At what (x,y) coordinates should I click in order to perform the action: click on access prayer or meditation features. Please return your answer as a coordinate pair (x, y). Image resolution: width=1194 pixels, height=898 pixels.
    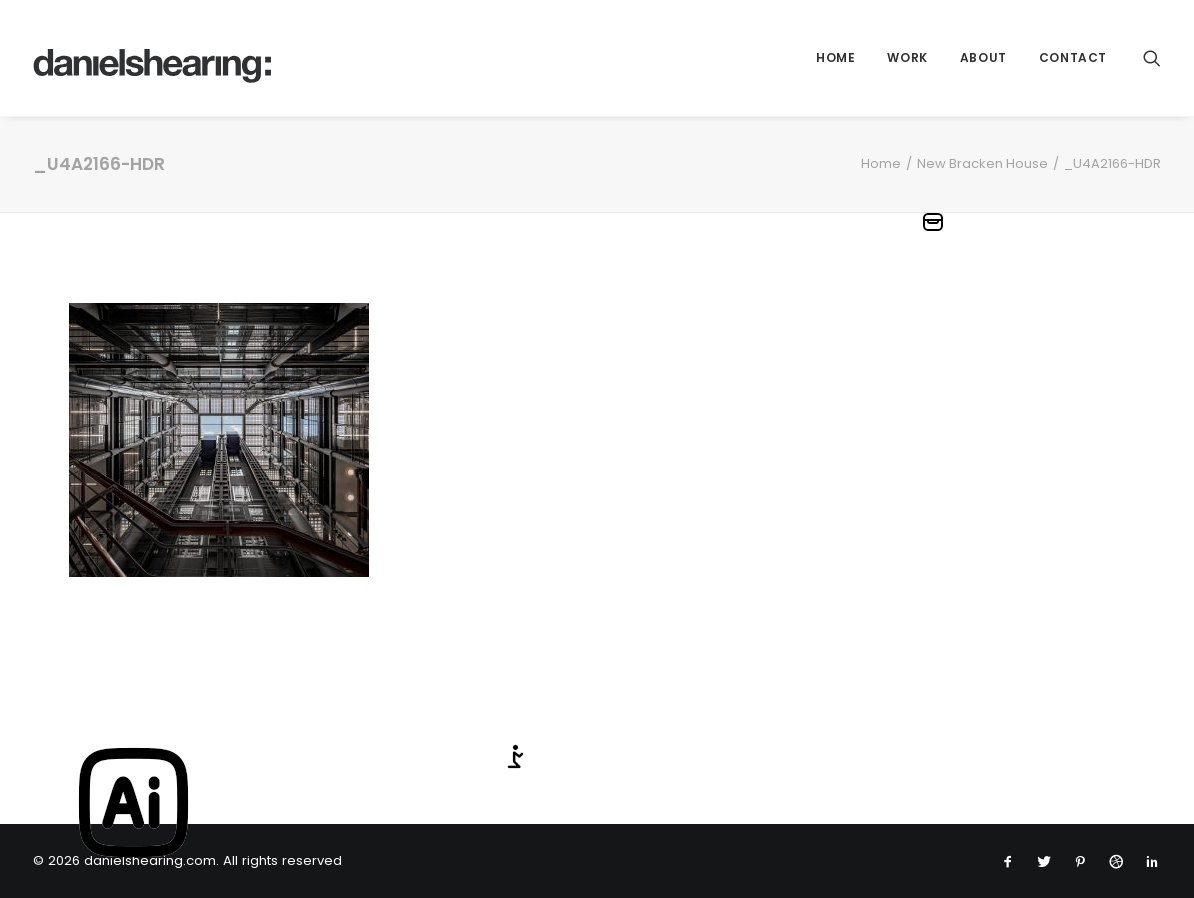
    Looking at the image, I should click on (515, 756).